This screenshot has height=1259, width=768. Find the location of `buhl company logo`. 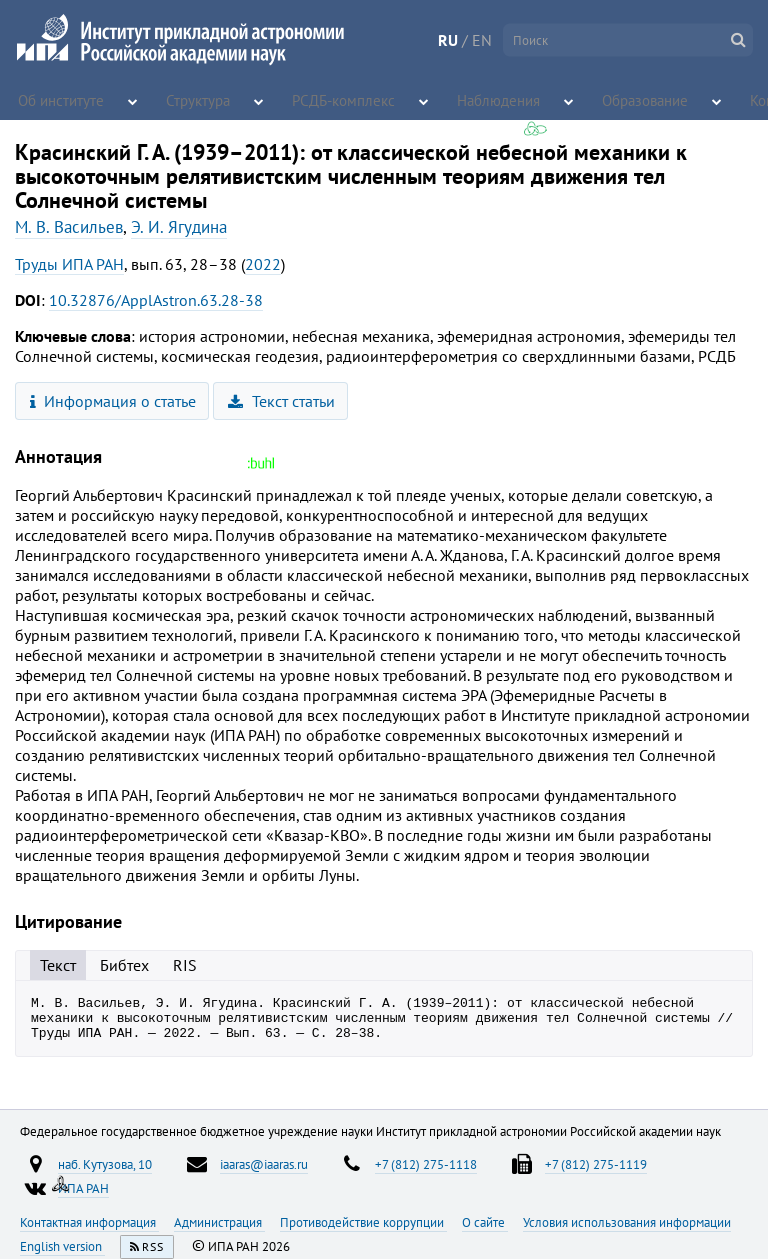

buhl company logo is located at coordinates (261, 463).